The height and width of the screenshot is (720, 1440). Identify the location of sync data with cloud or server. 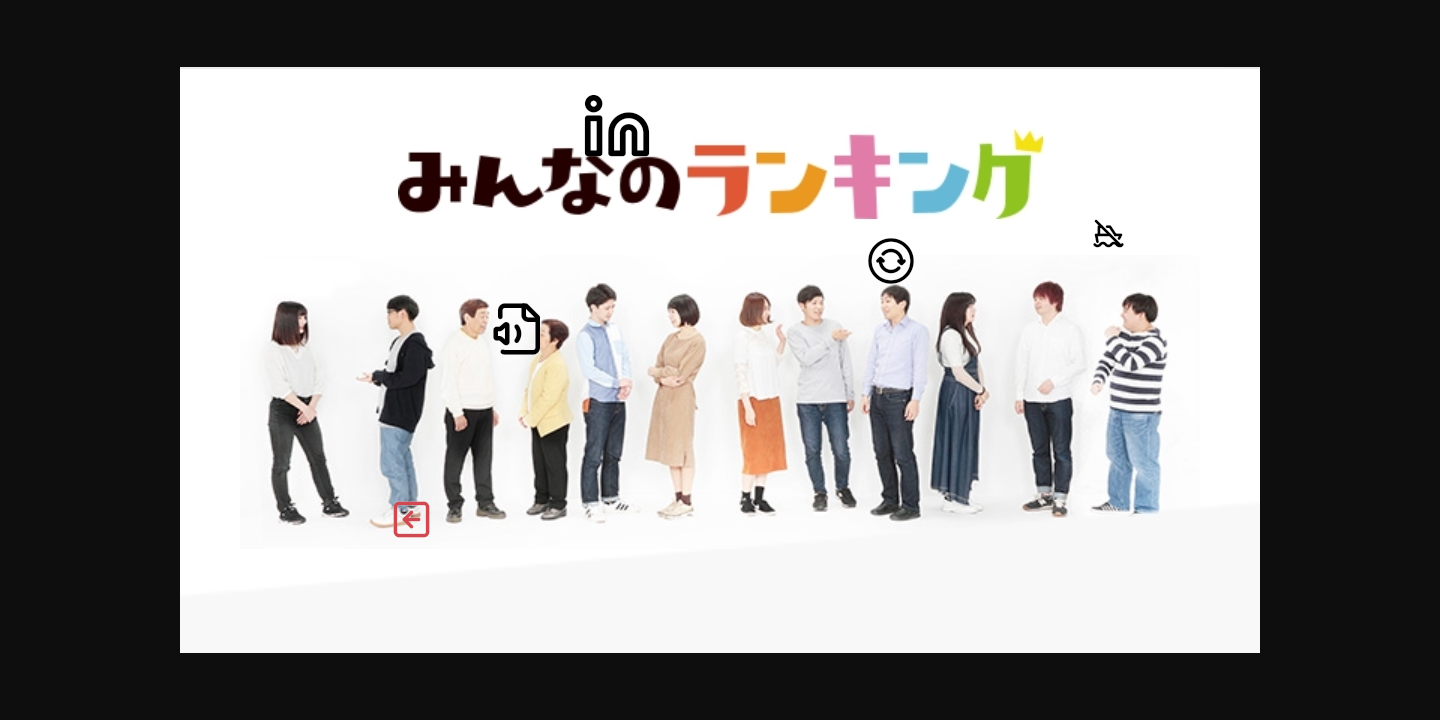
(891, 261).